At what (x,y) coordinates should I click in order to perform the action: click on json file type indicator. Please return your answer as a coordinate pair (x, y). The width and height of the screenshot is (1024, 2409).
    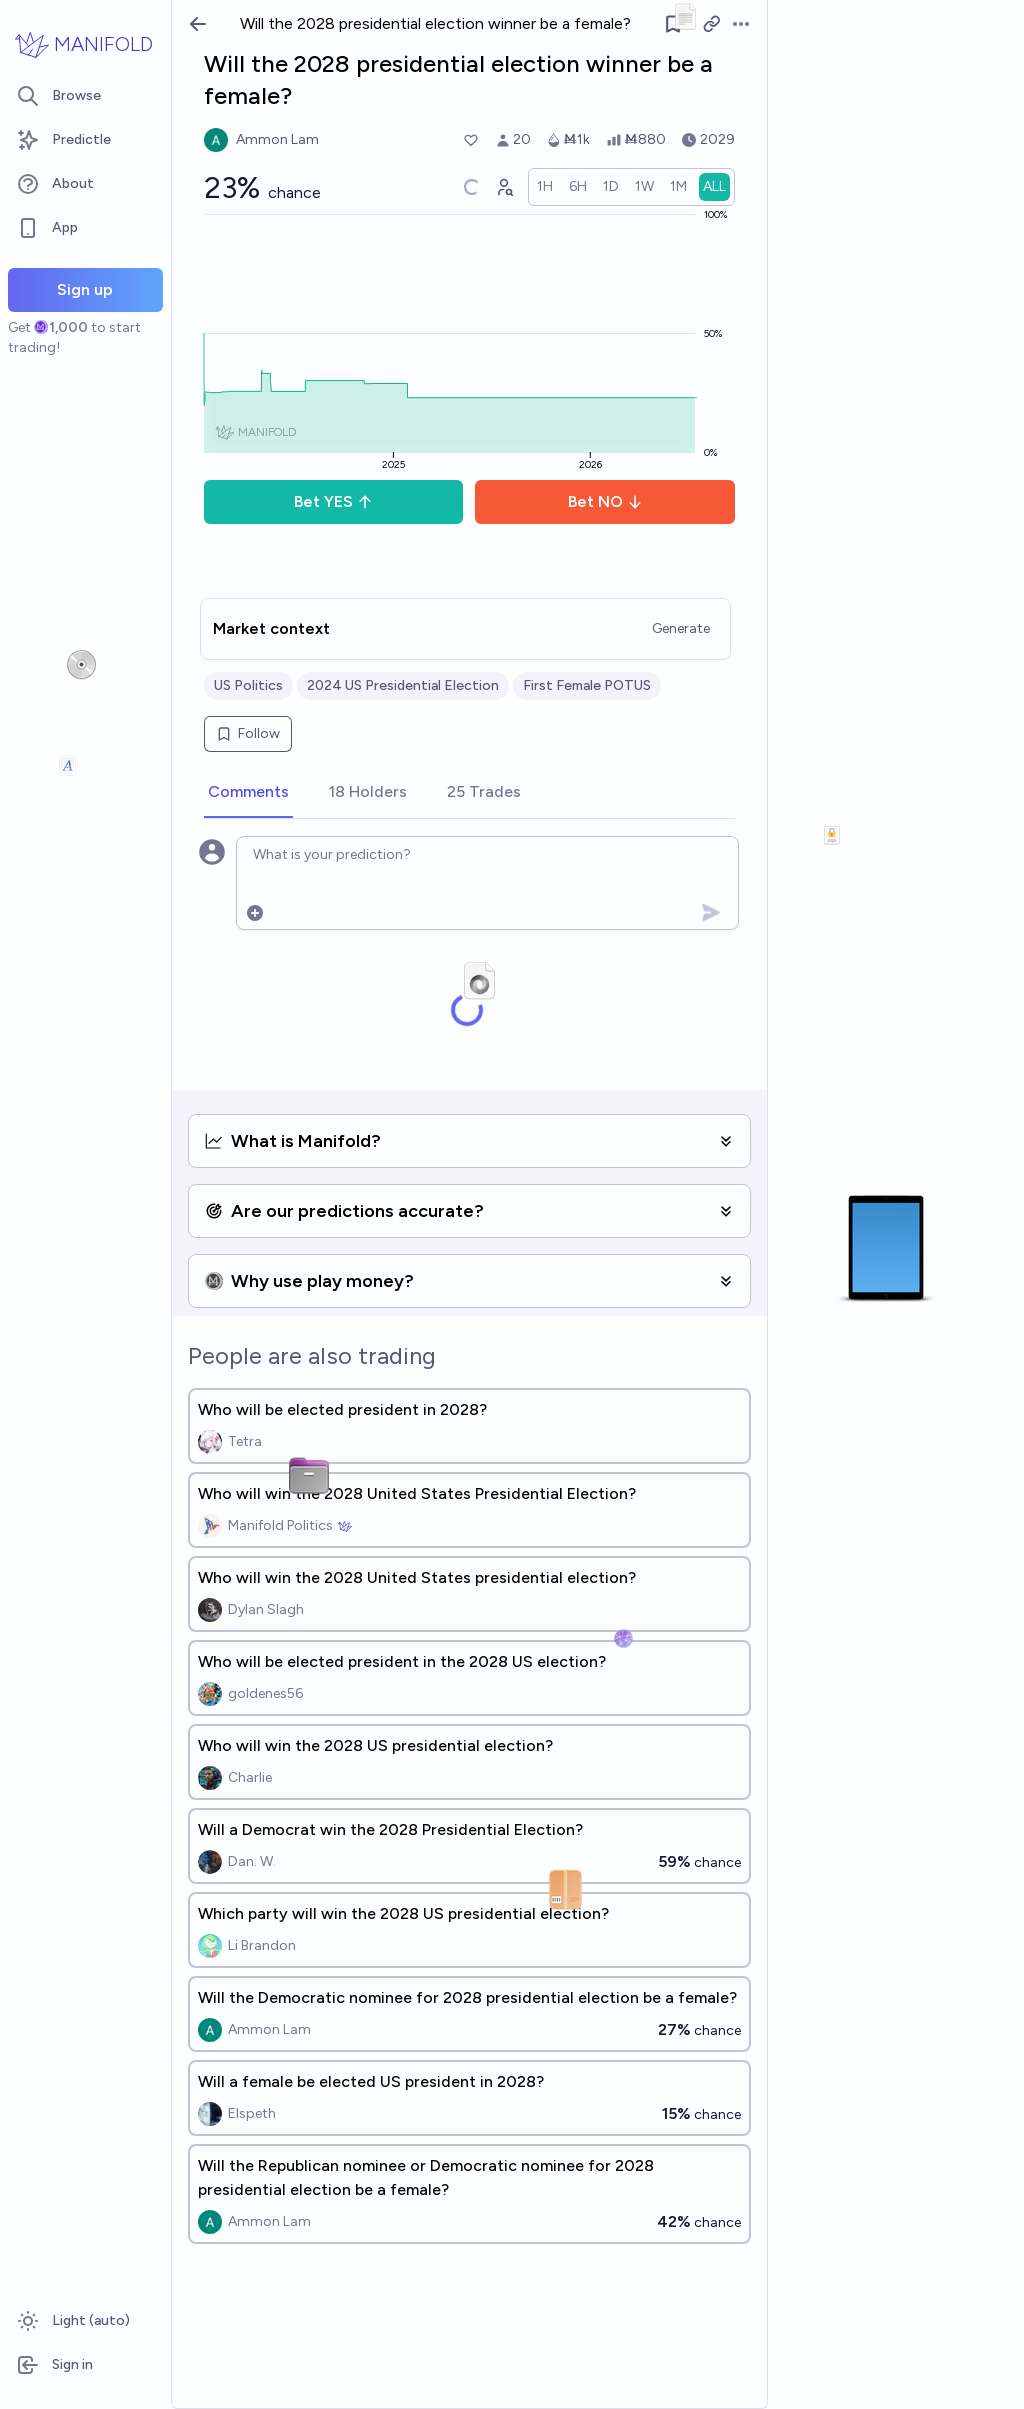
    Looking at the image, I should click on (479, 980).